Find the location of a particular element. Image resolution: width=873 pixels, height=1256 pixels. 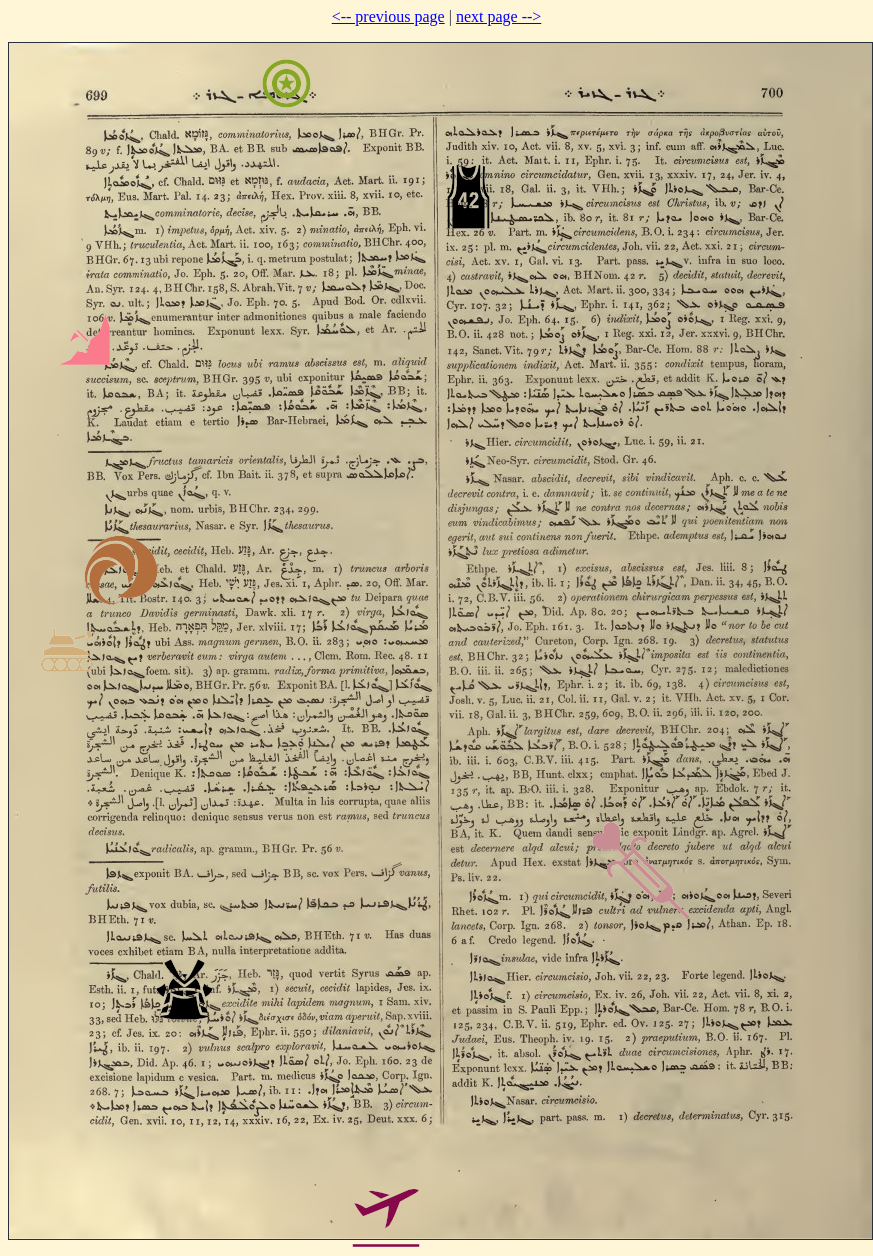

represents american or patriotic-themed content is located at coordinates (286, 83).